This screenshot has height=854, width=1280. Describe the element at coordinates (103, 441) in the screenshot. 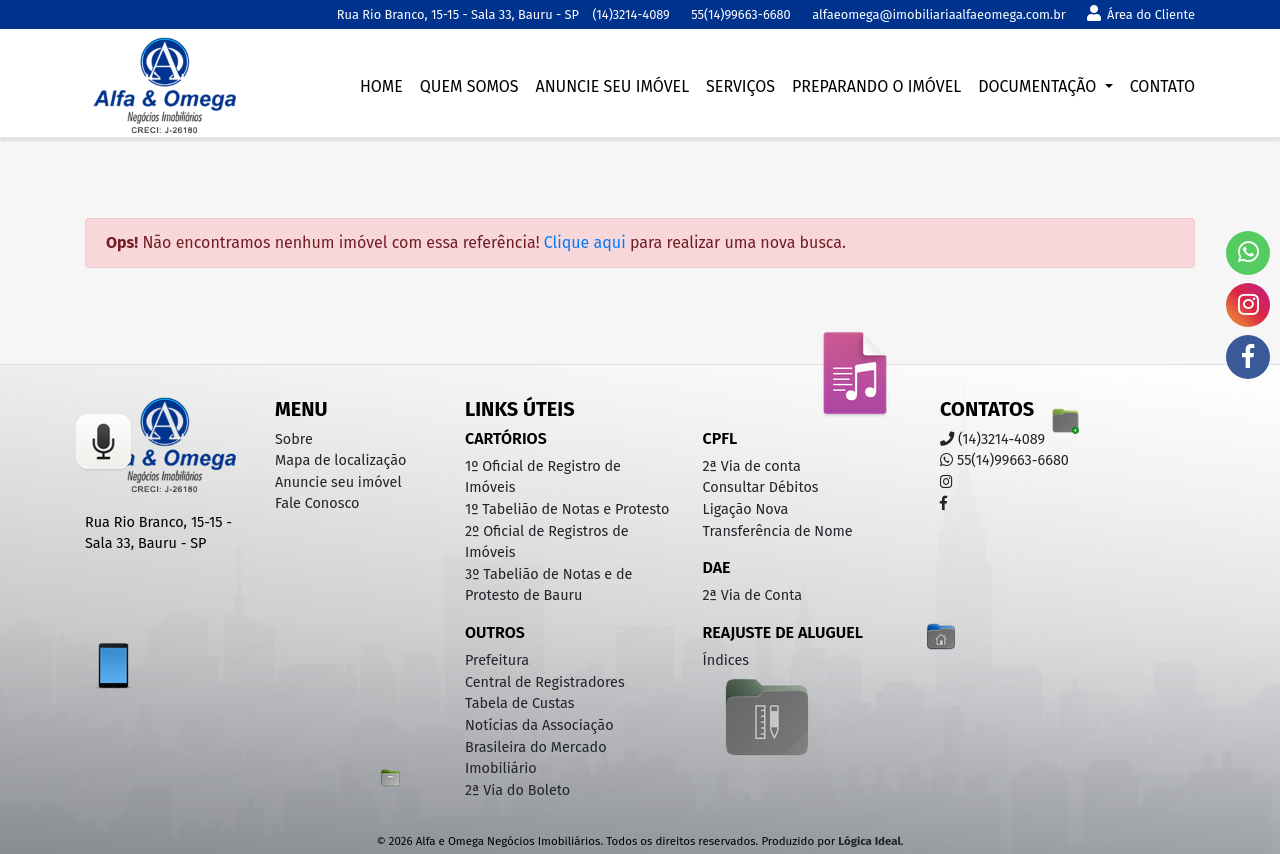

I see `access microphone settings` at that location.